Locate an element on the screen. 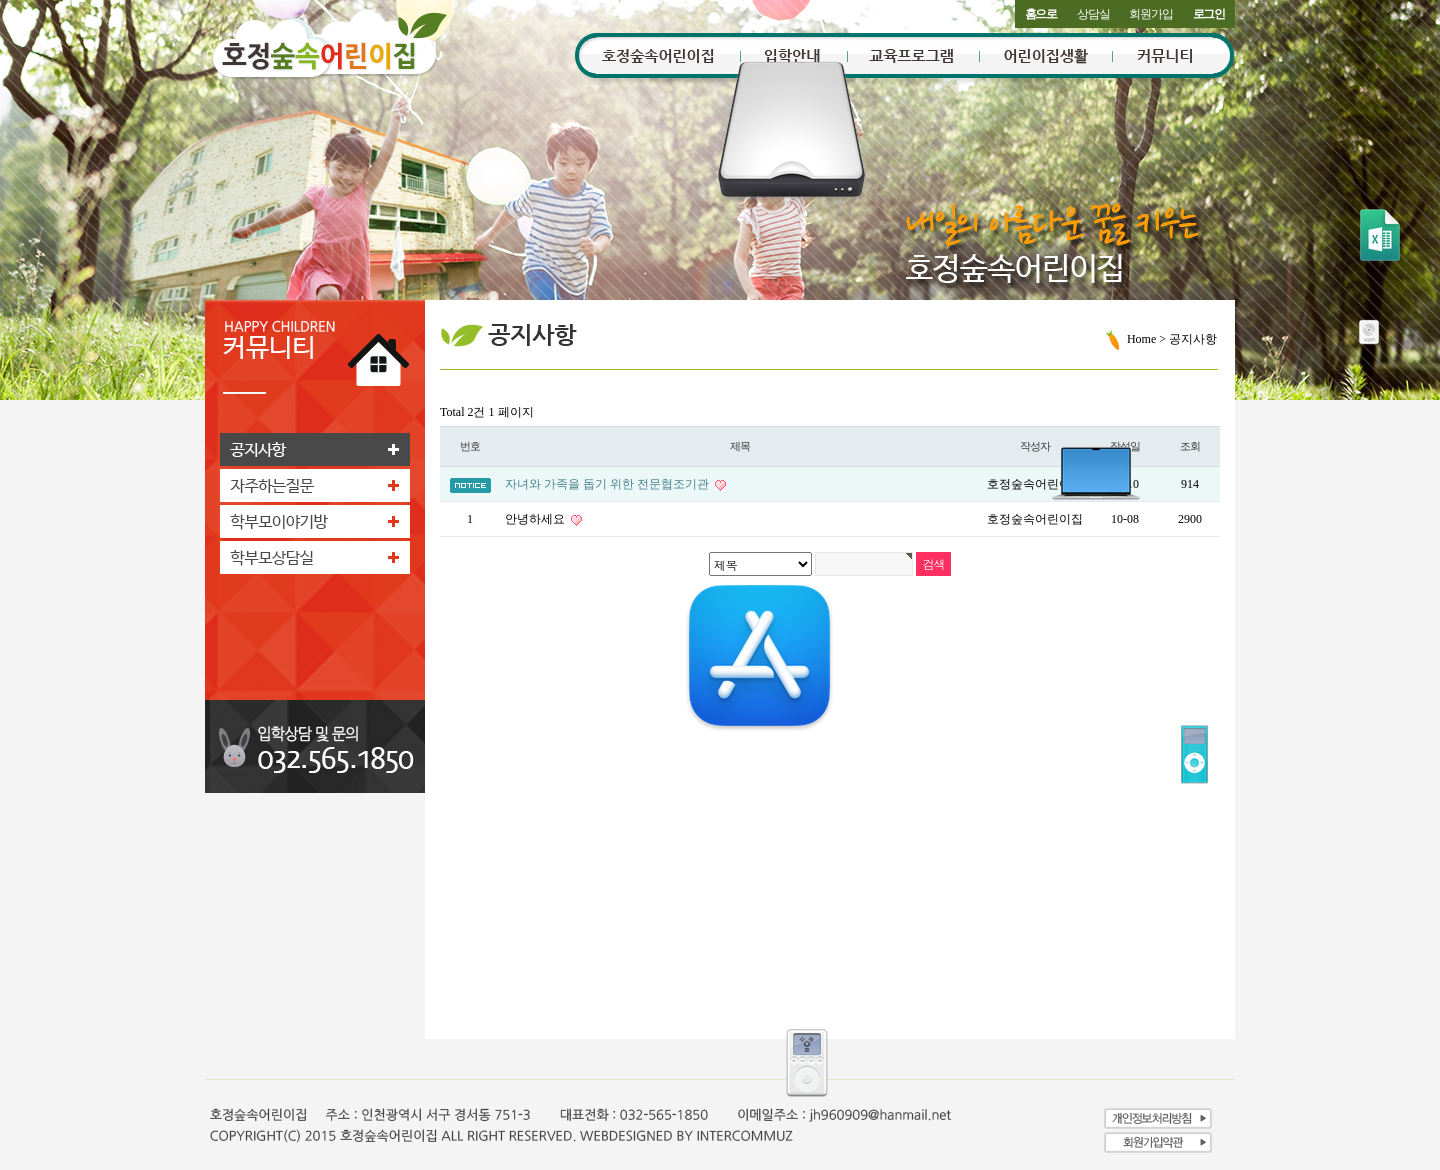 The width and height of the screenshot is (1440, 1170). classic iPod device icon is located at coordinates (807, 1063).